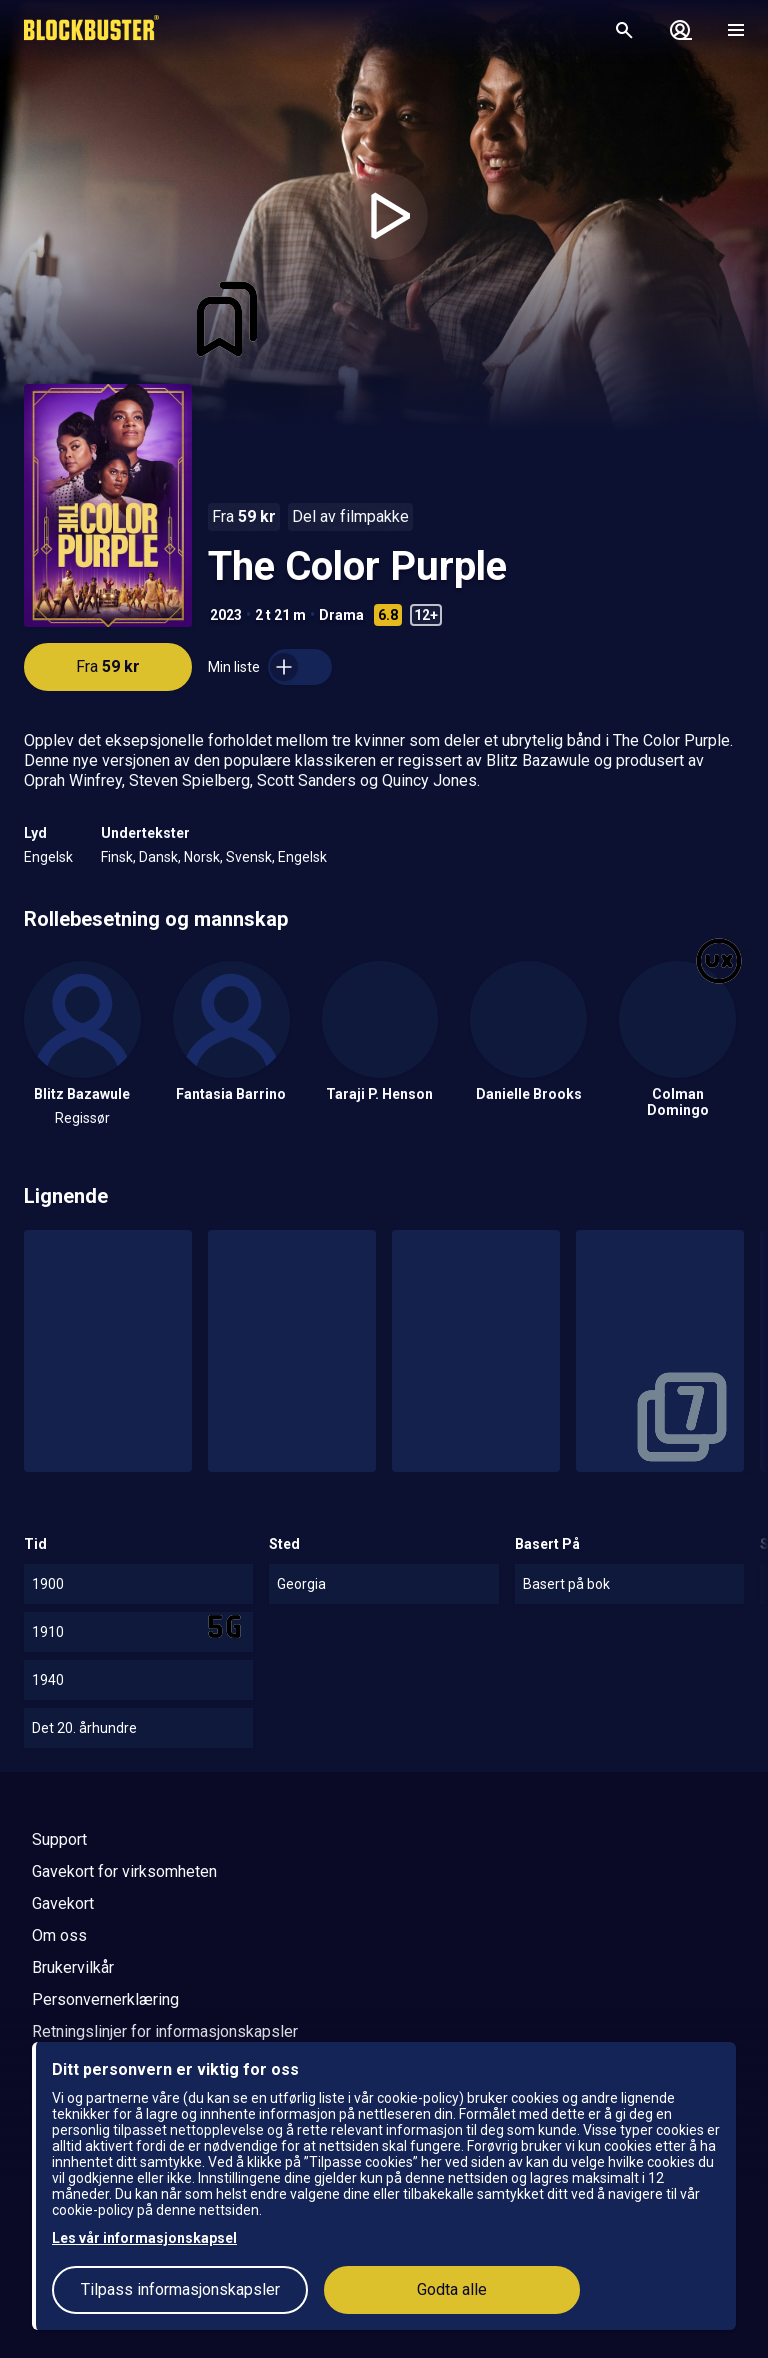 The image size is (768, 2358). Describe the element at coordinates (719, 961) in the screenshot. I see `access user experience design tools` at that location.